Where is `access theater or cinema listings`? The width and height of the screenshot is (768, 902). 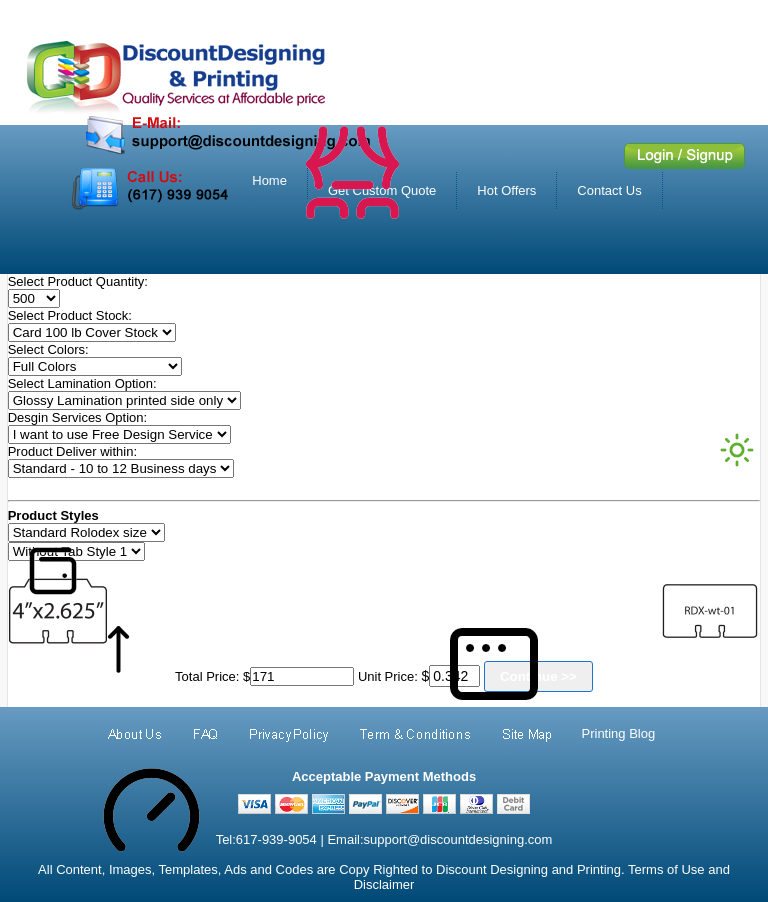
access theater or cinema listings is located at coordinates (352, 172).